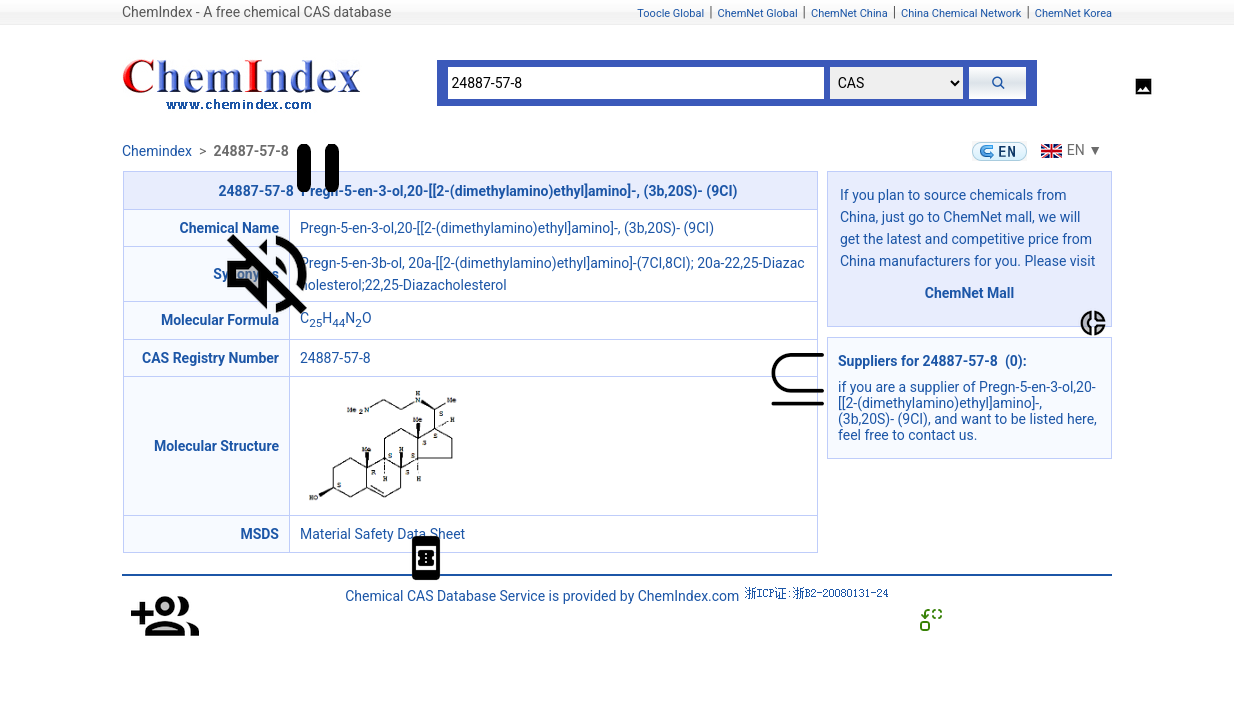  Describe the element at coordinates (267, 274) in the screenshot. I see `mute audio or sound` at that location.